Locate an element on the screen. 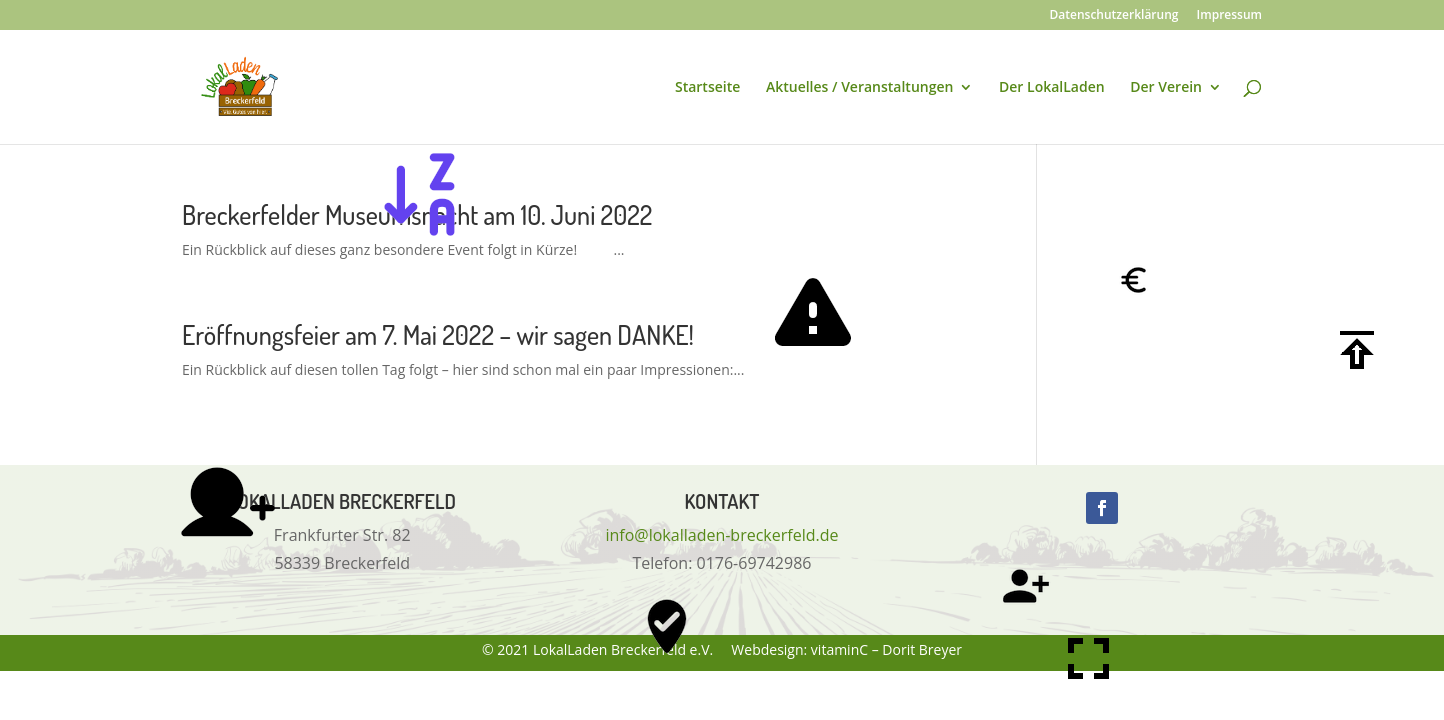  expand to fullscreen mode is located at coordinates (1088, 658).